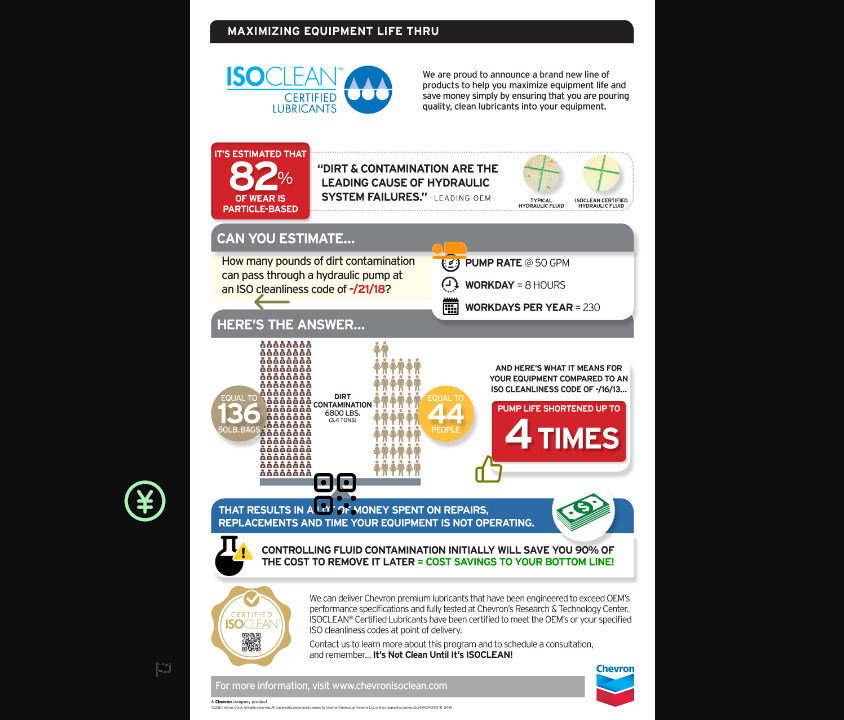 The image size is (844, 720). I want to click on view hotel or accommodation options, so click(449, 250).